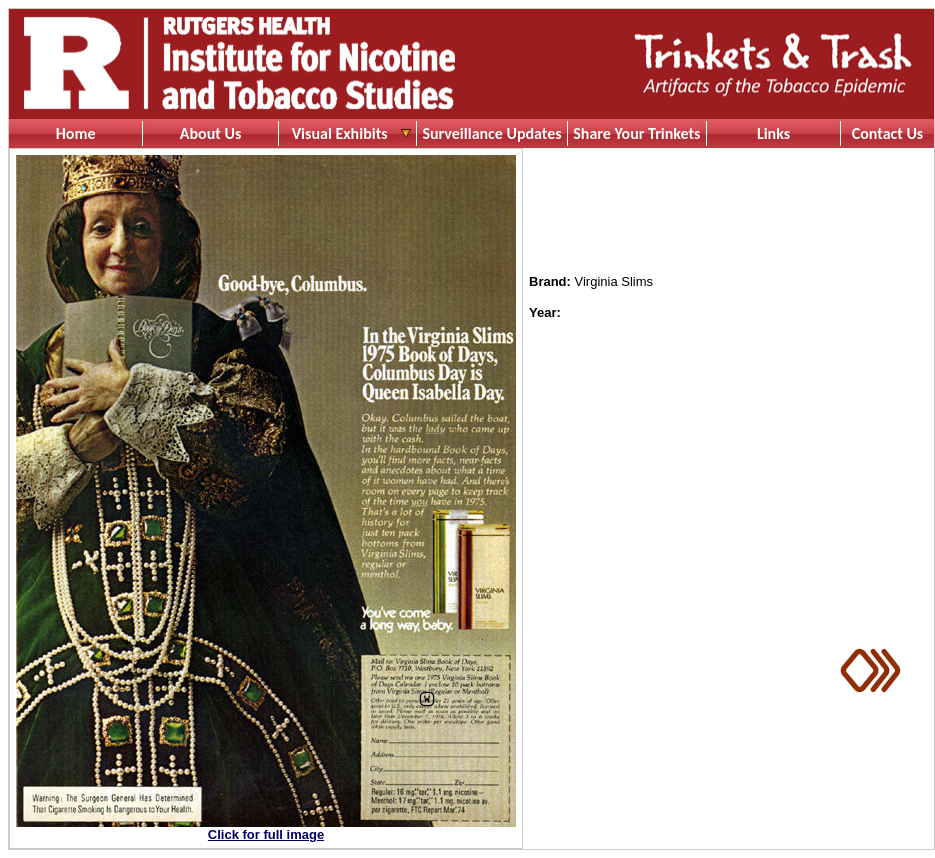 The image size is (935, 858). I want to click on access keyframe animation controls, so click(870, 670).